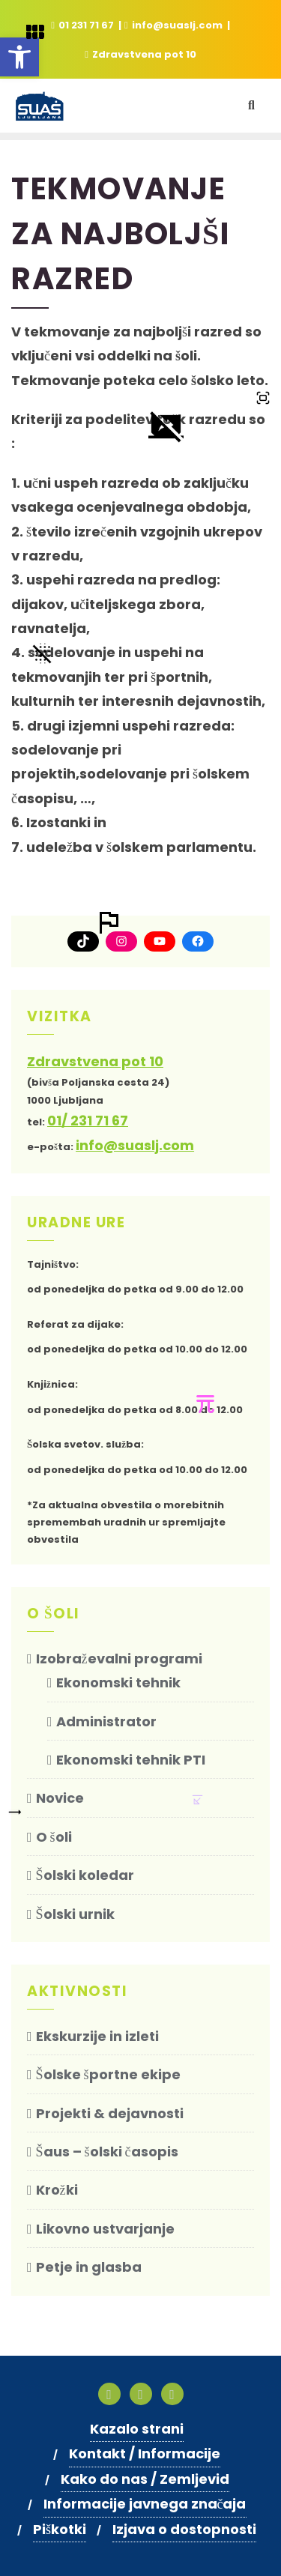 The width and height of the screenshot is (281, 2576). Describe the element at coordinates (205, 1404) in the screenshot. I see `indicates chinese yuan/renminbi currency` at that location.